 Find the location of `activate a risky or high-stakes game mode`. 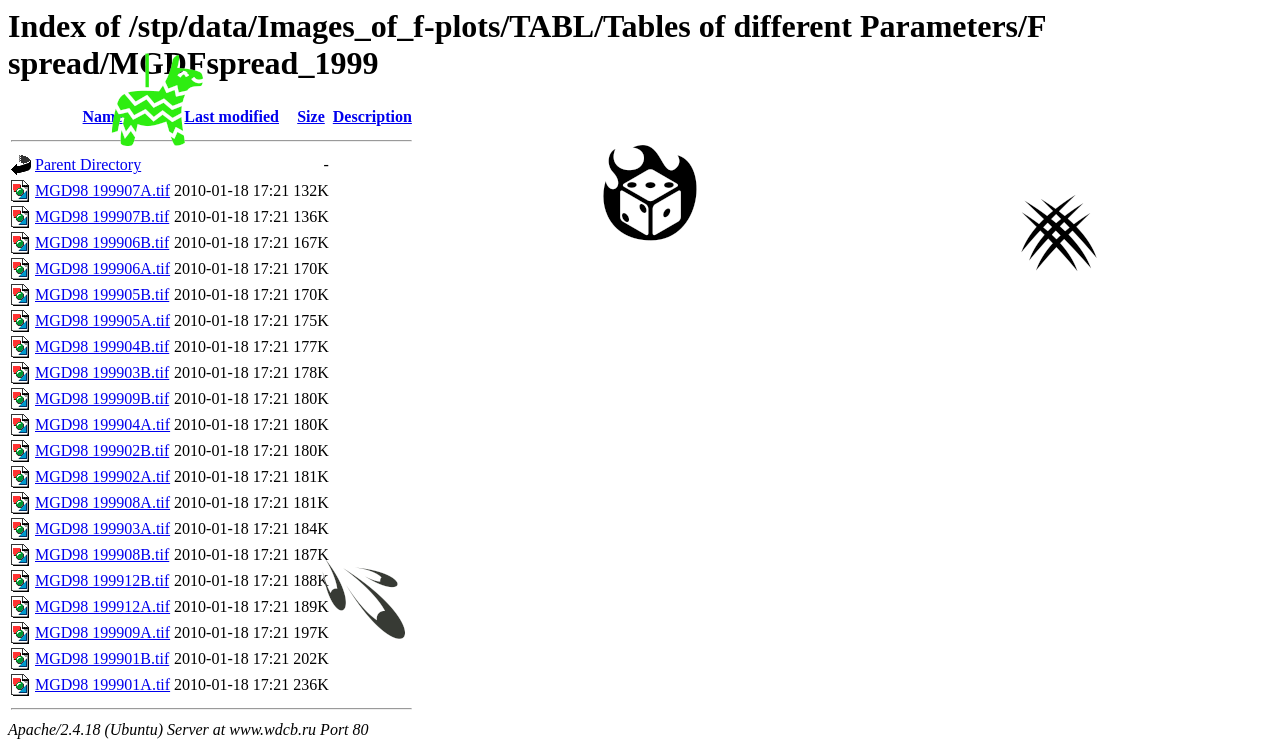

activate a risky or high-stakes game mode is located at coordinates (650, 192).